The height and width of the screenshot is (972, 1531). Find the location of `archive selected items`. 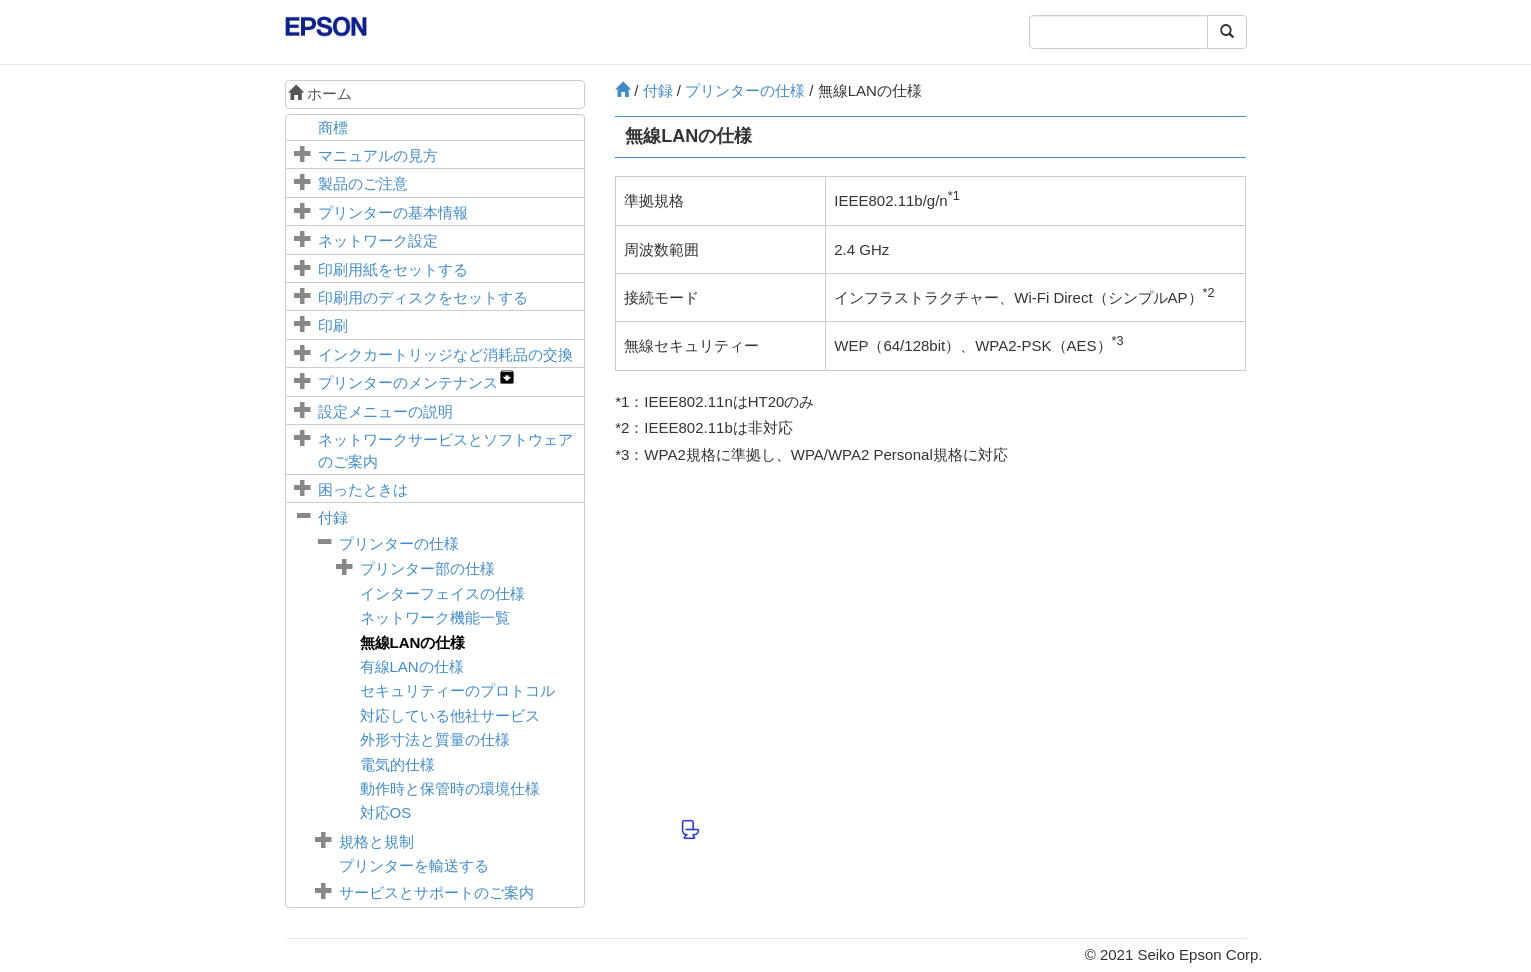

archive selected items is located at coordinates (507, 377).